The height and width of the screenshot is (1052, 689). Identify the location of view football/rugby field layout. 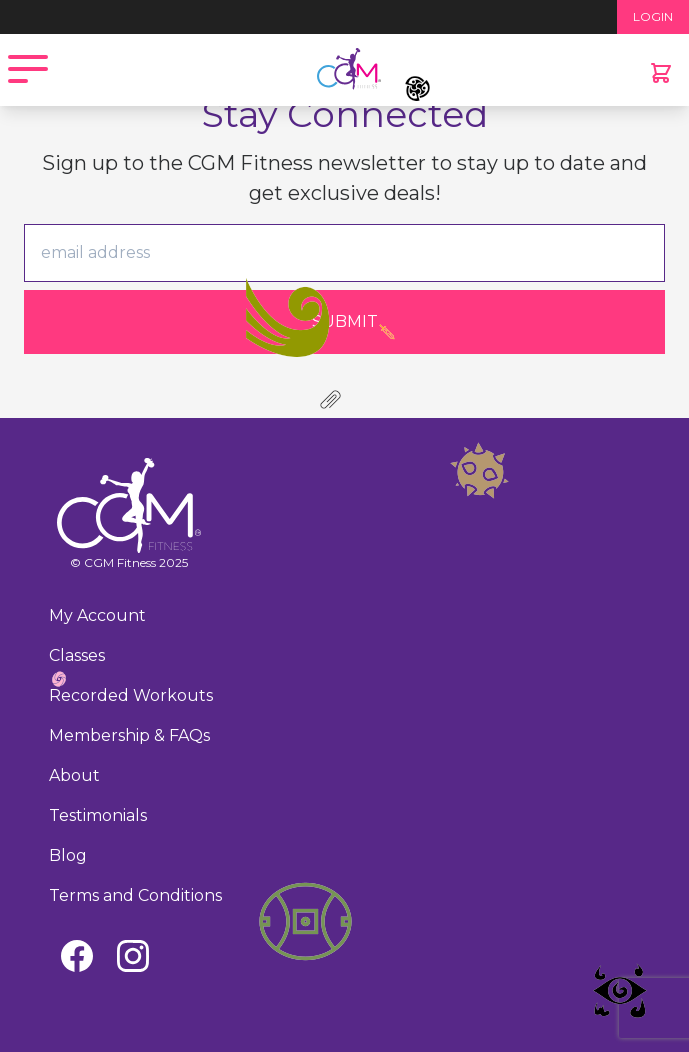
(305, 921).